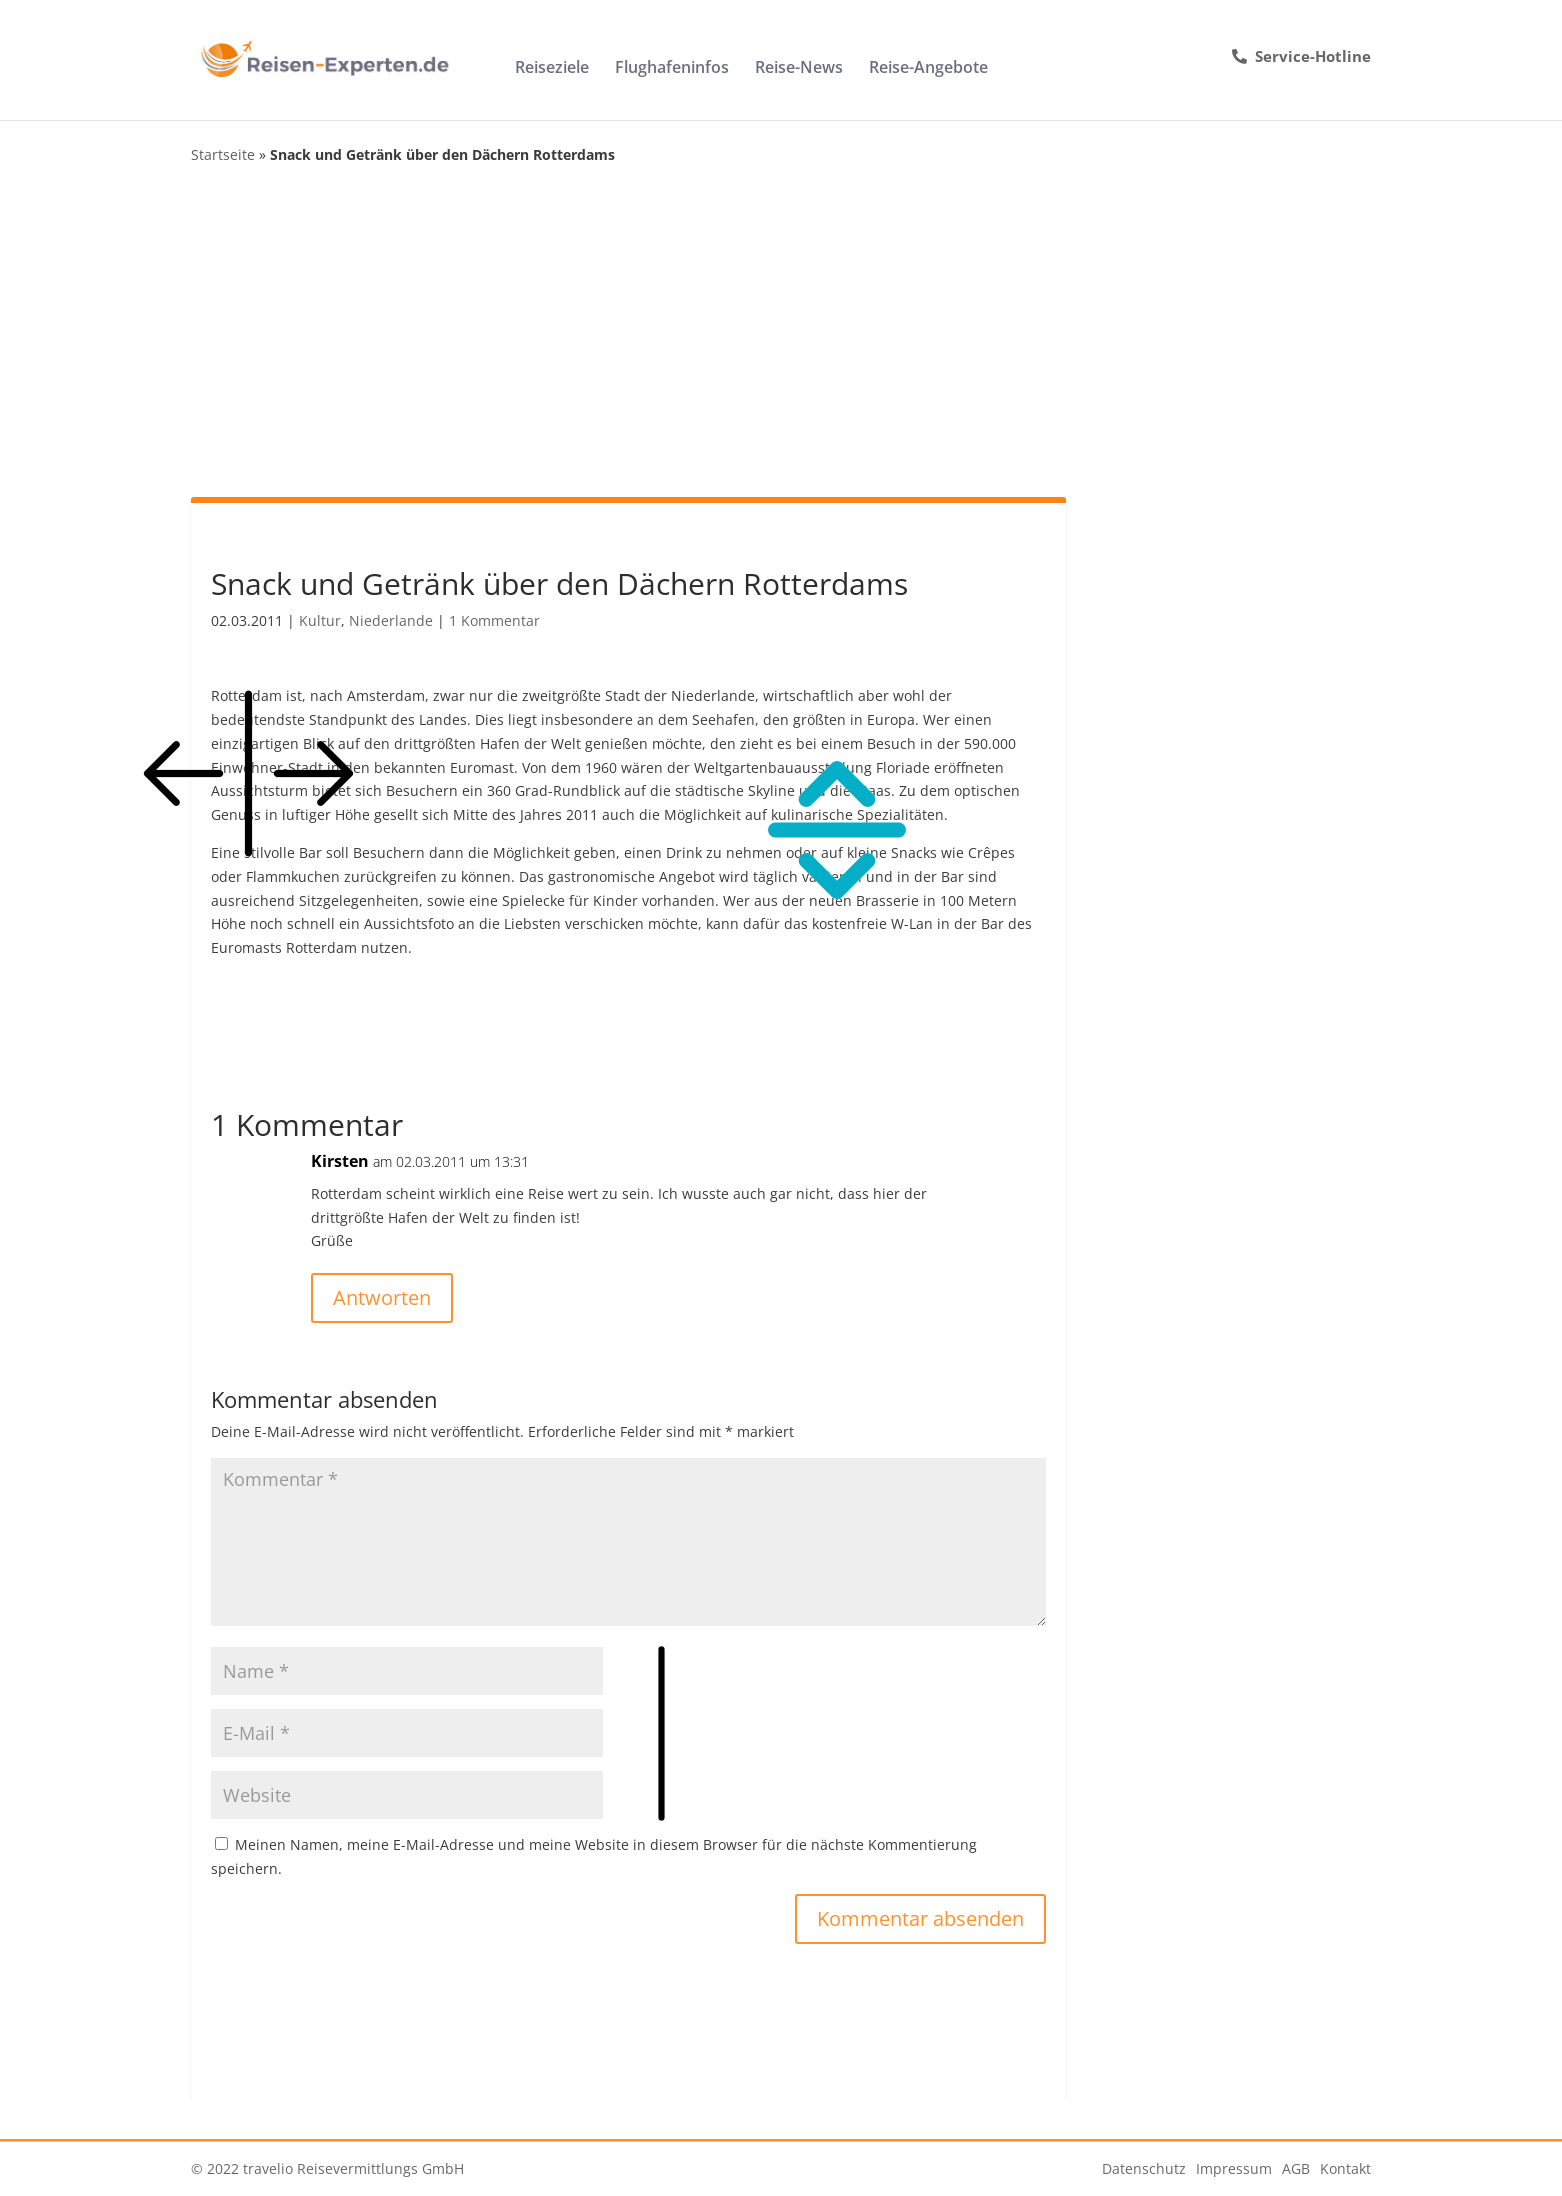 The height and width of the screenshot is (2196, 1562). Describe the element at coordinates (248, 773) in the screenshot. I see `expand content horizontally` at that location.